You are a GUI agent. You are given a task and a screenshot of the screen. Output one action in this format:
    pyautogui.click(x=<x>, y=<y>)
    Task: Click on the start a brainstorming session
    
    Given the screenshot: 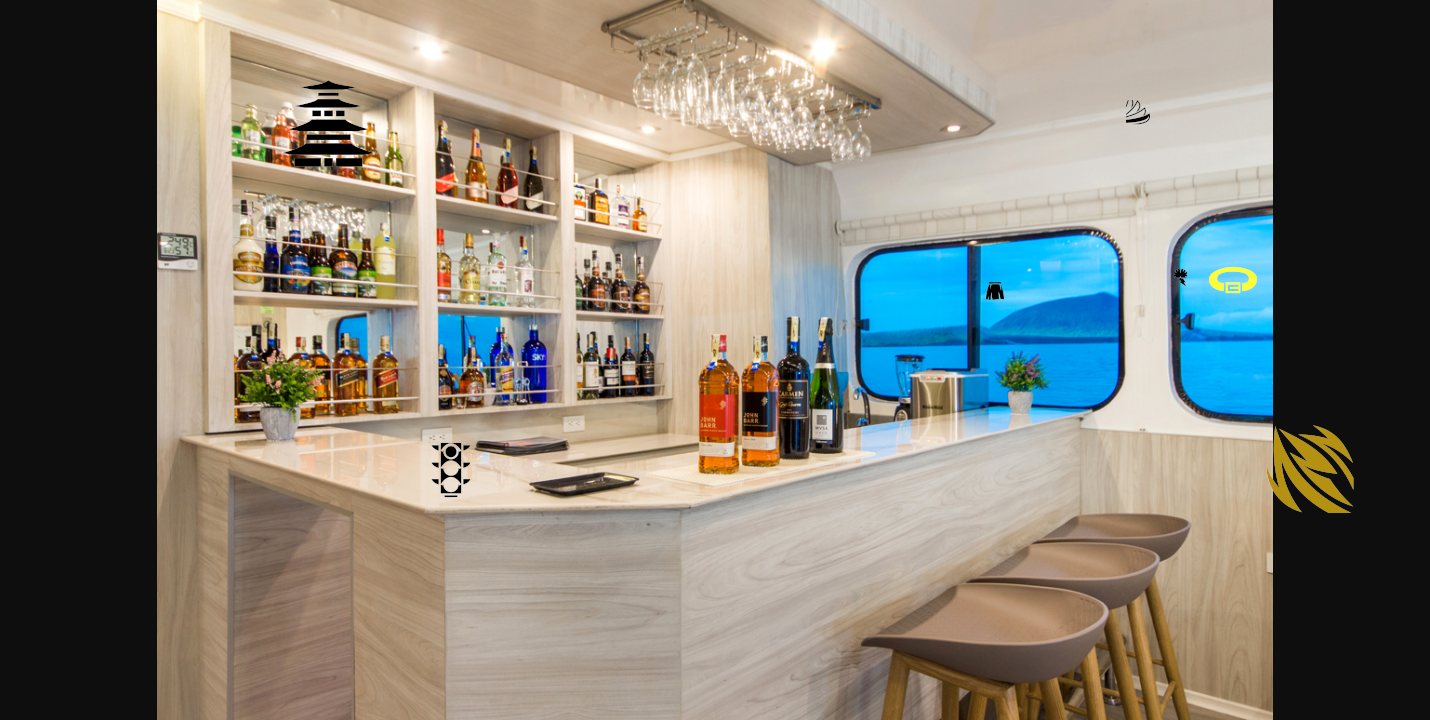 What is the action you would take?
    pyautogui.click(x=1180, y=277)
    